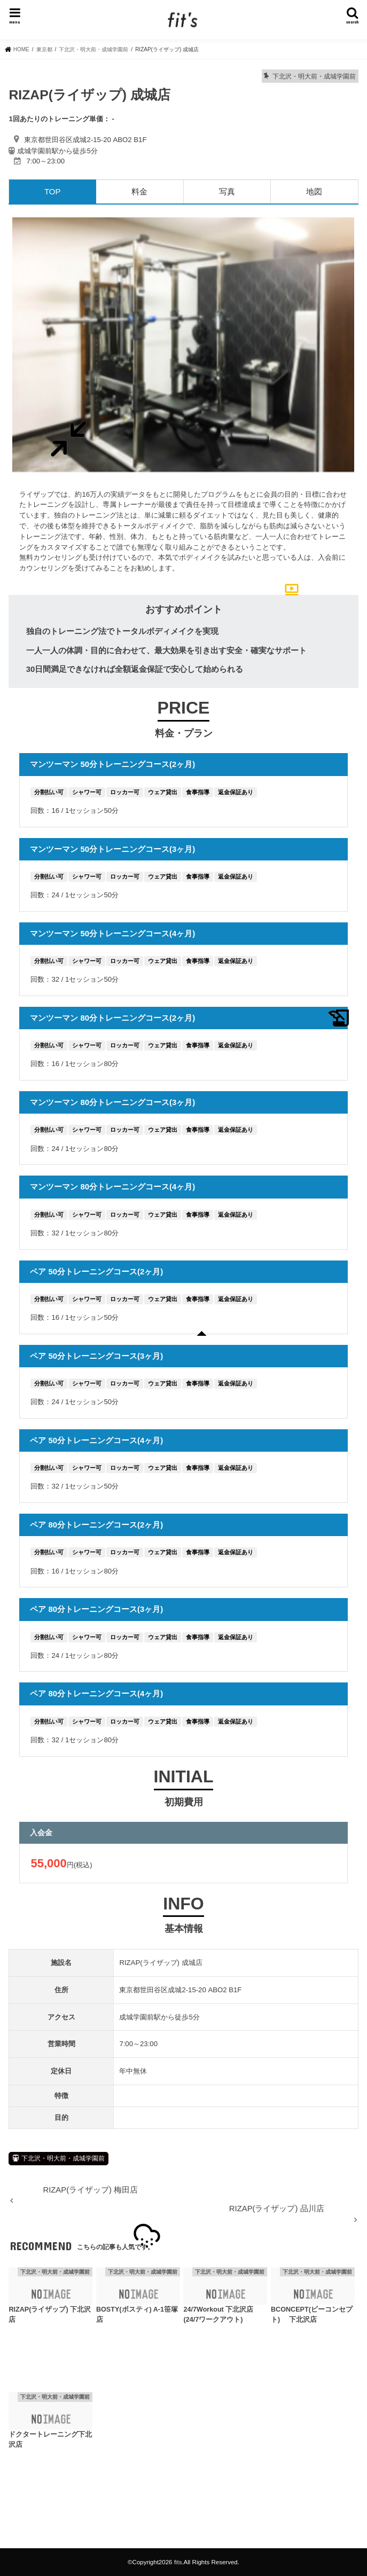  I want to click on minimize or collapse the current window, so click(68, 439).